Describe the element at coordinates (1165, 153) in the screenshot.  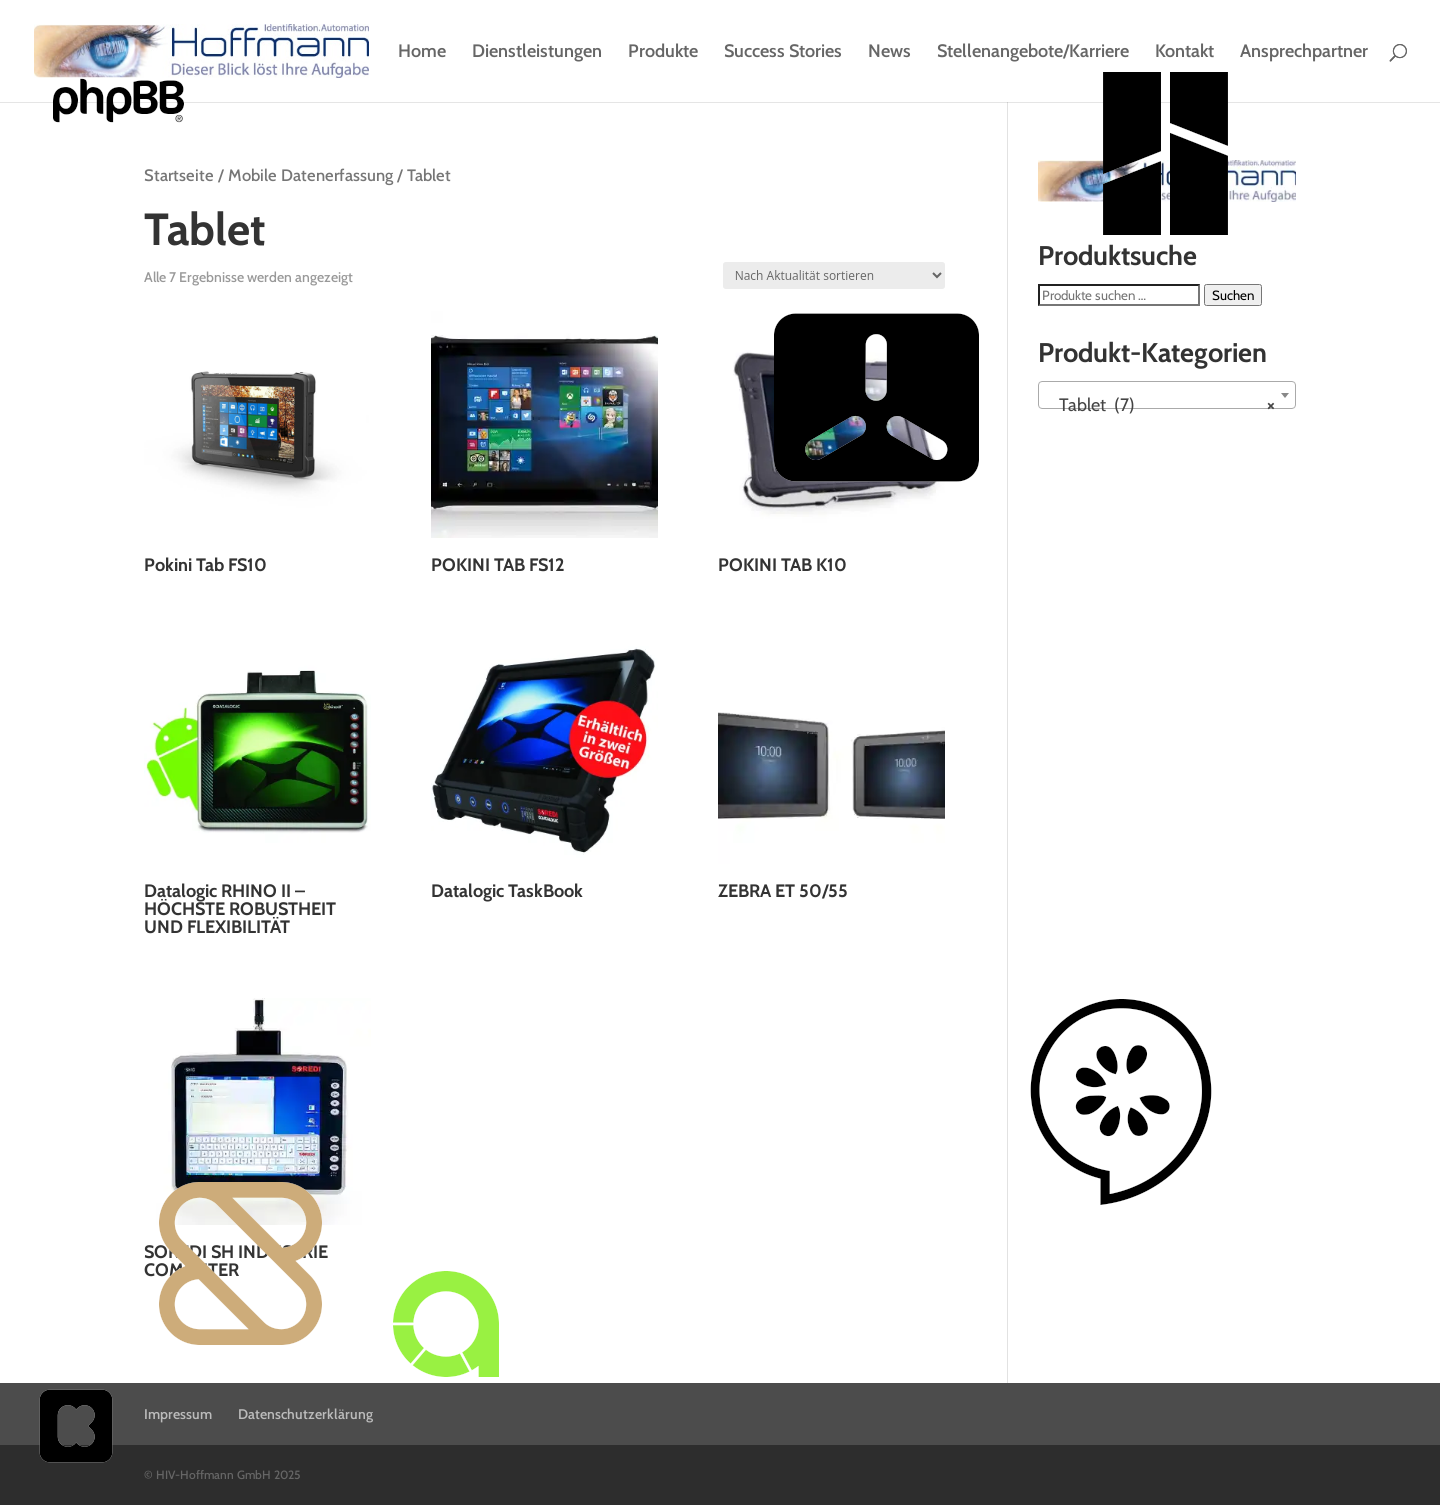
I see `open the Bambu Lab app or dashboard` at that location.